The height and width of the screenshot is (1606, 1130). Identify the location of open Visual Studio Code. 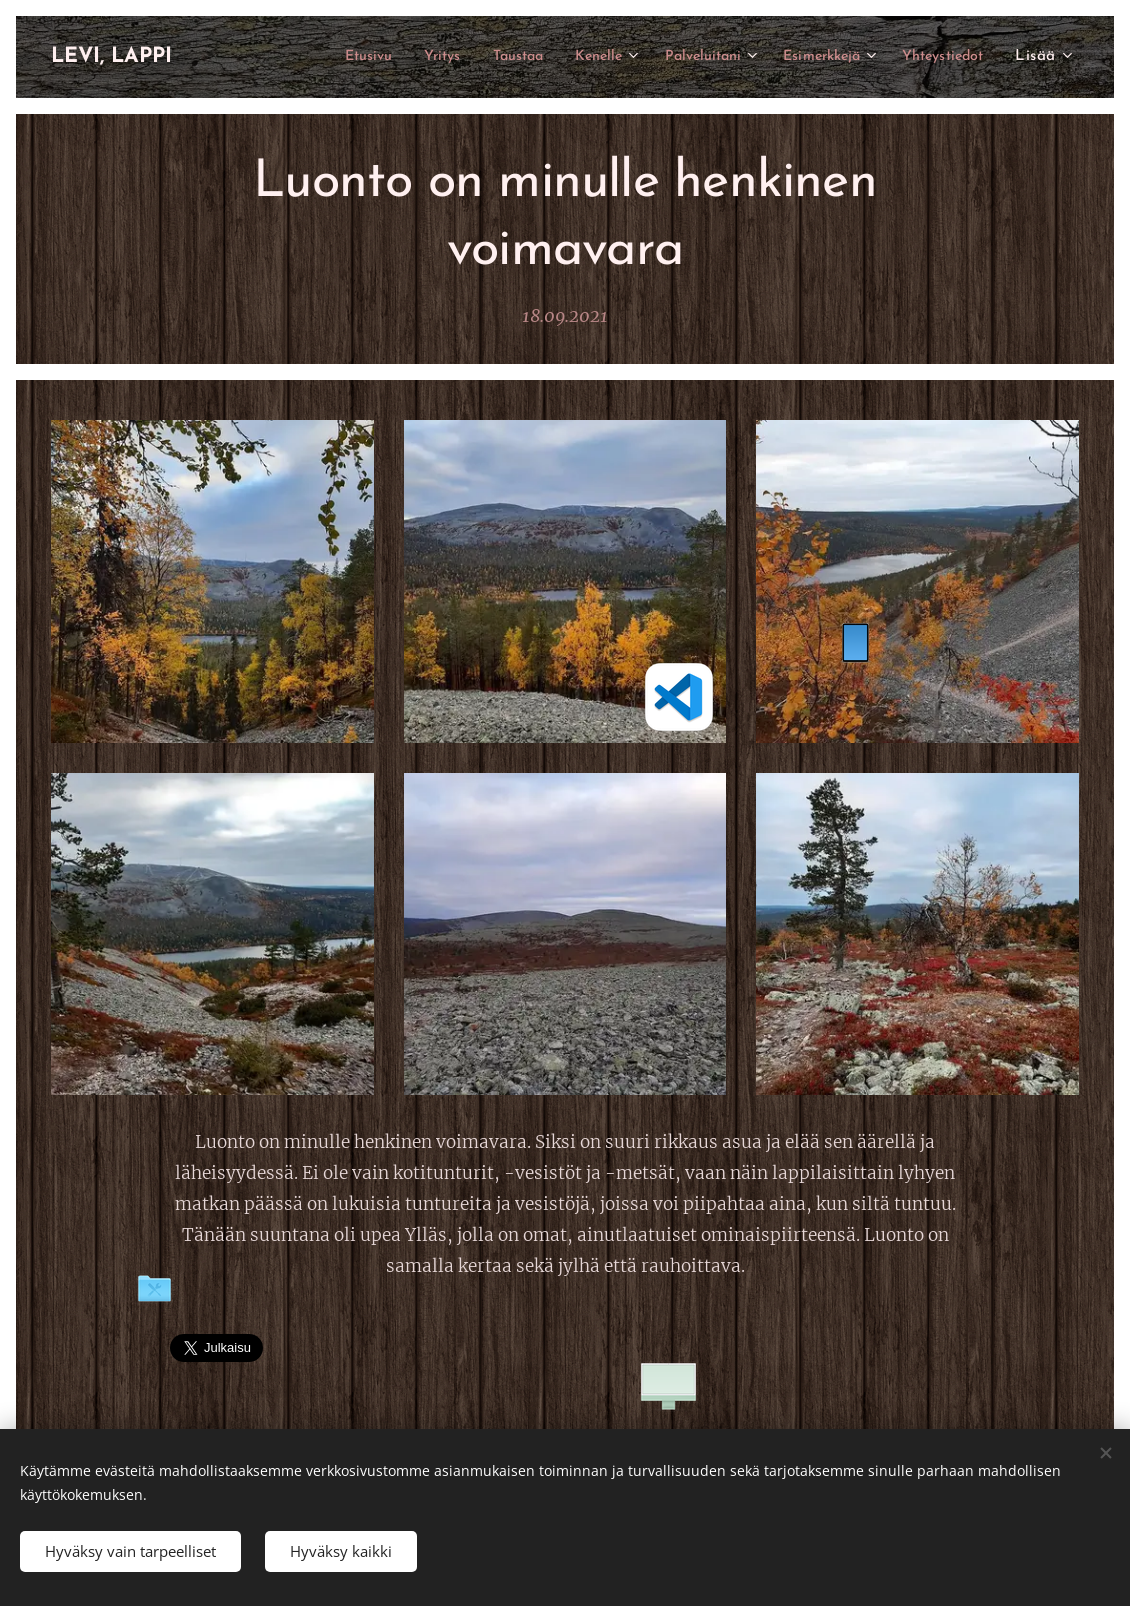
(679, 697).